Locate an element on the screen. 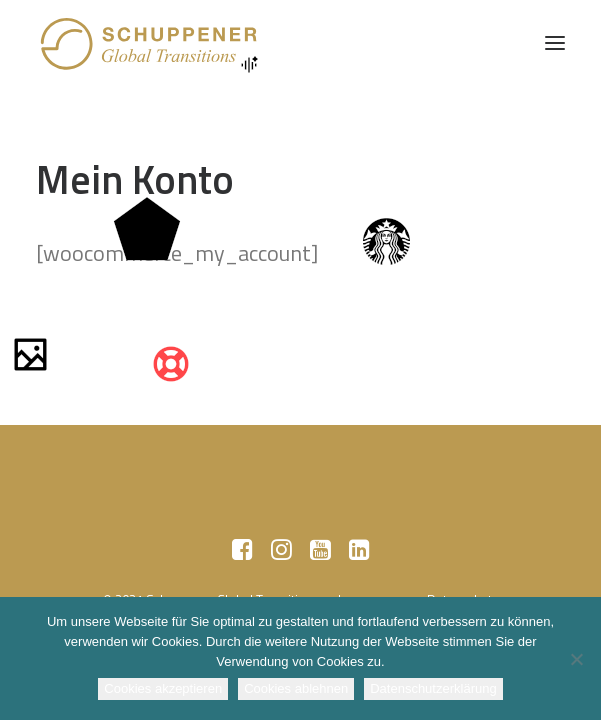  activate AI voice assistant is located at coordinates (249, 65).